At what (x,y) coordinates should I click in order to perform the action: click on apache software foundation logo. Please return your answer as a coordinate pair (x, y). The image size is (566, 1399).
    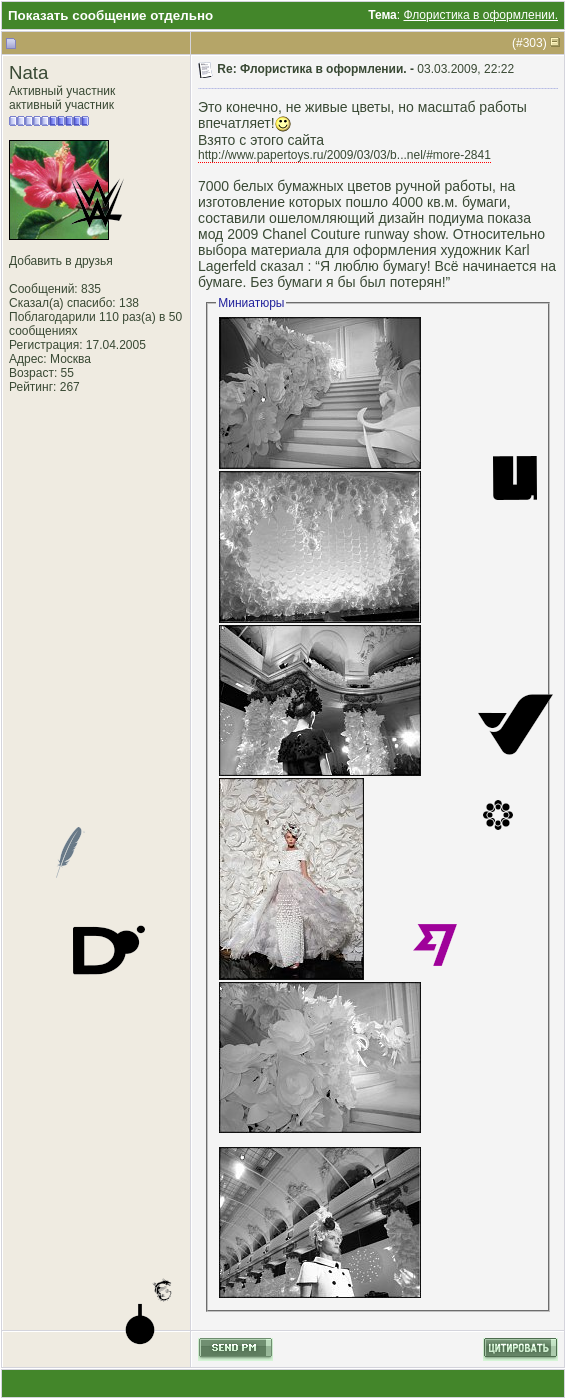
    Looking at the image, I should click on (70, 852).